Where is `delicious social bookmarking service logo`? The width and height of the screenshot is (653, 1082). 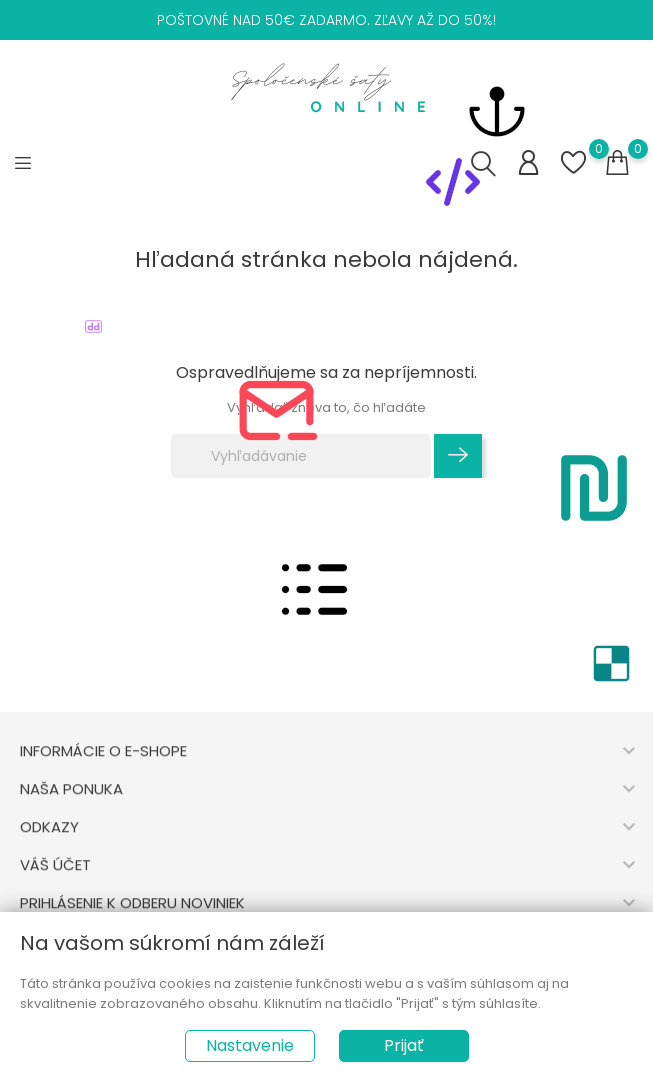 delicious social bookmarking service logo is located at coordinates (611, 663).